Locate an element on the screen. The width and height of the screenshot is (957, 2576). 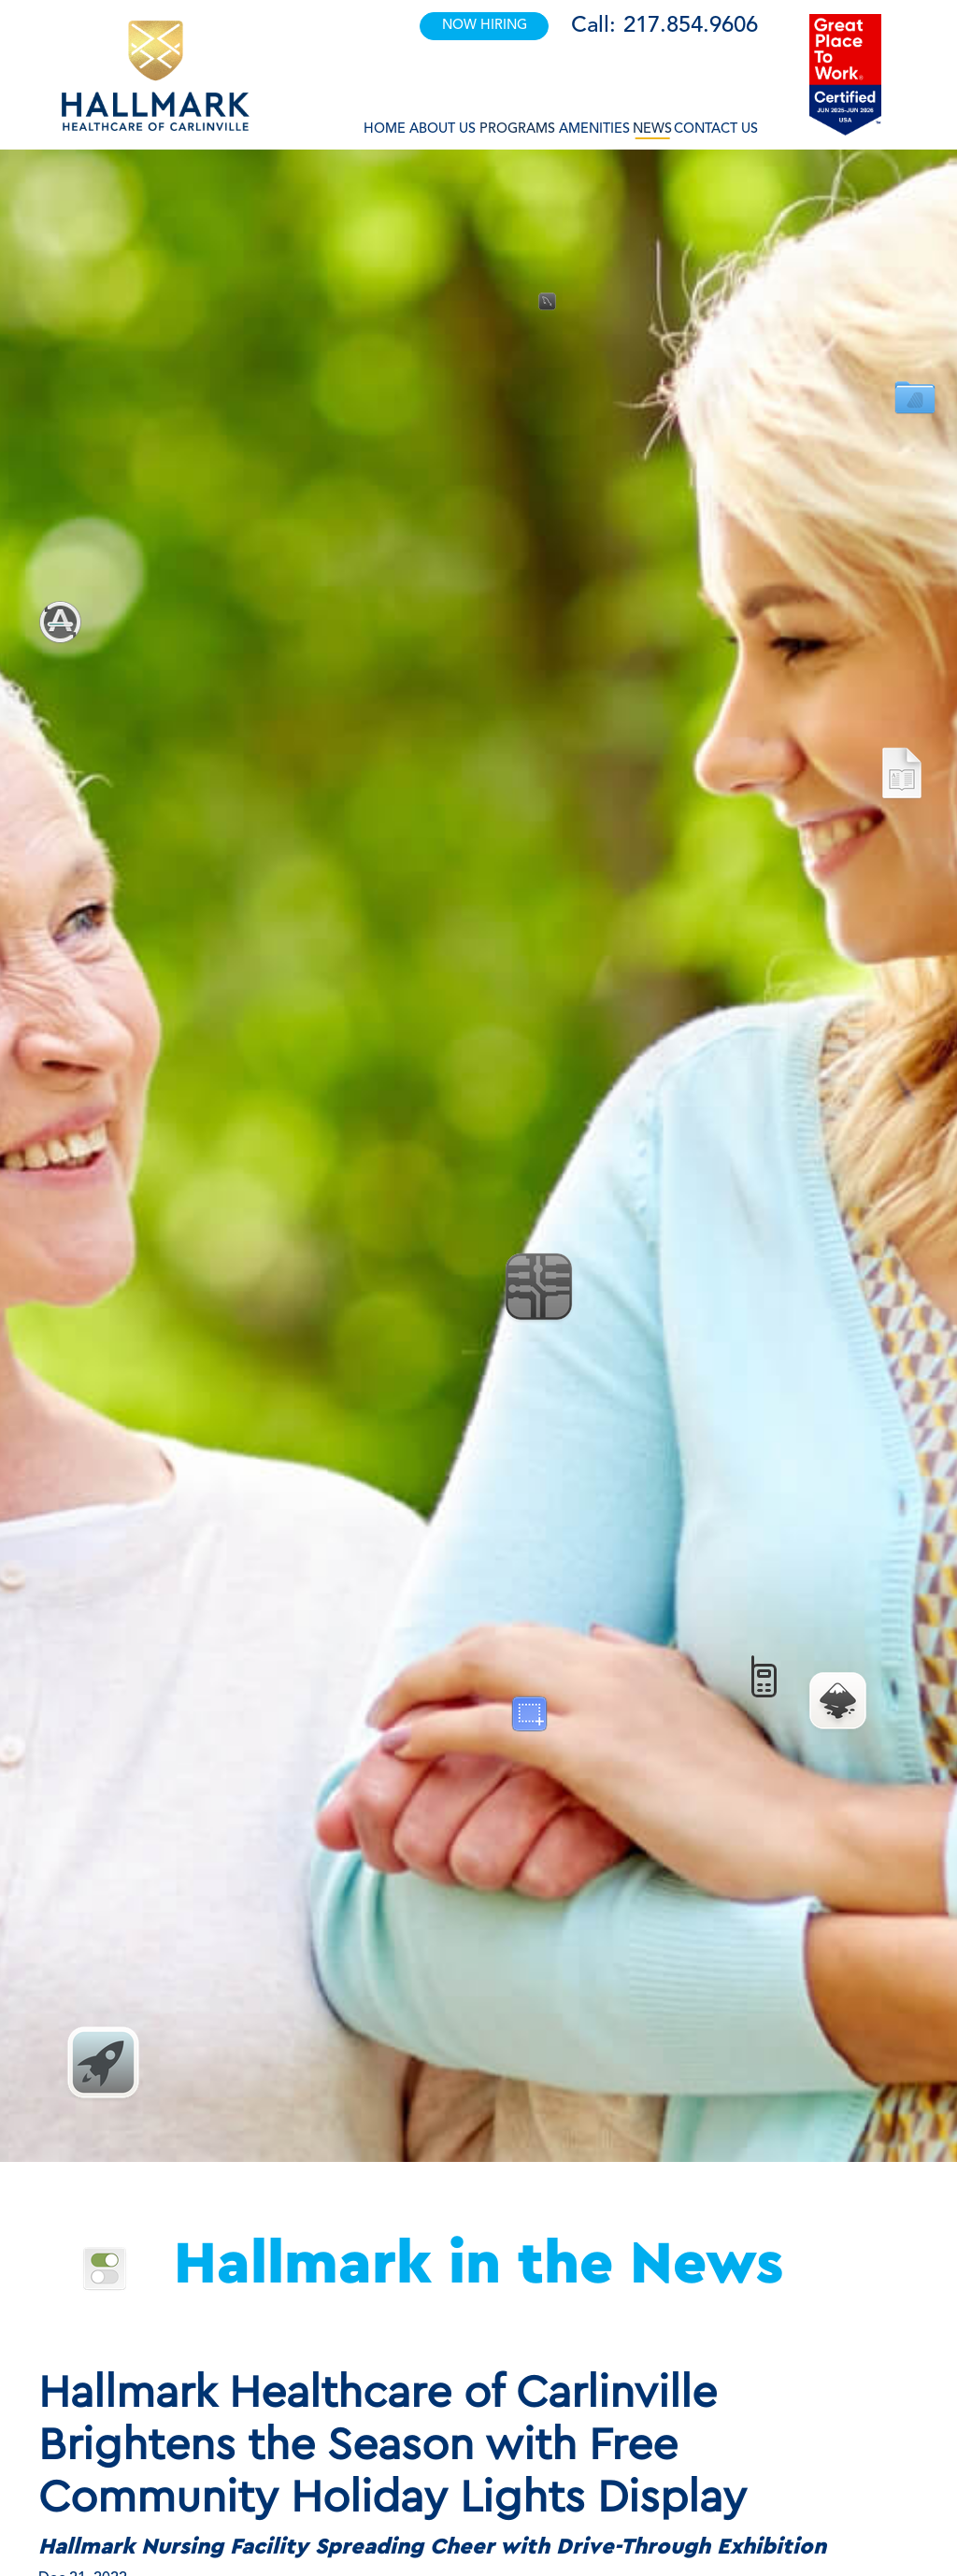
open the software update manager is located at coordinates (60, 622).